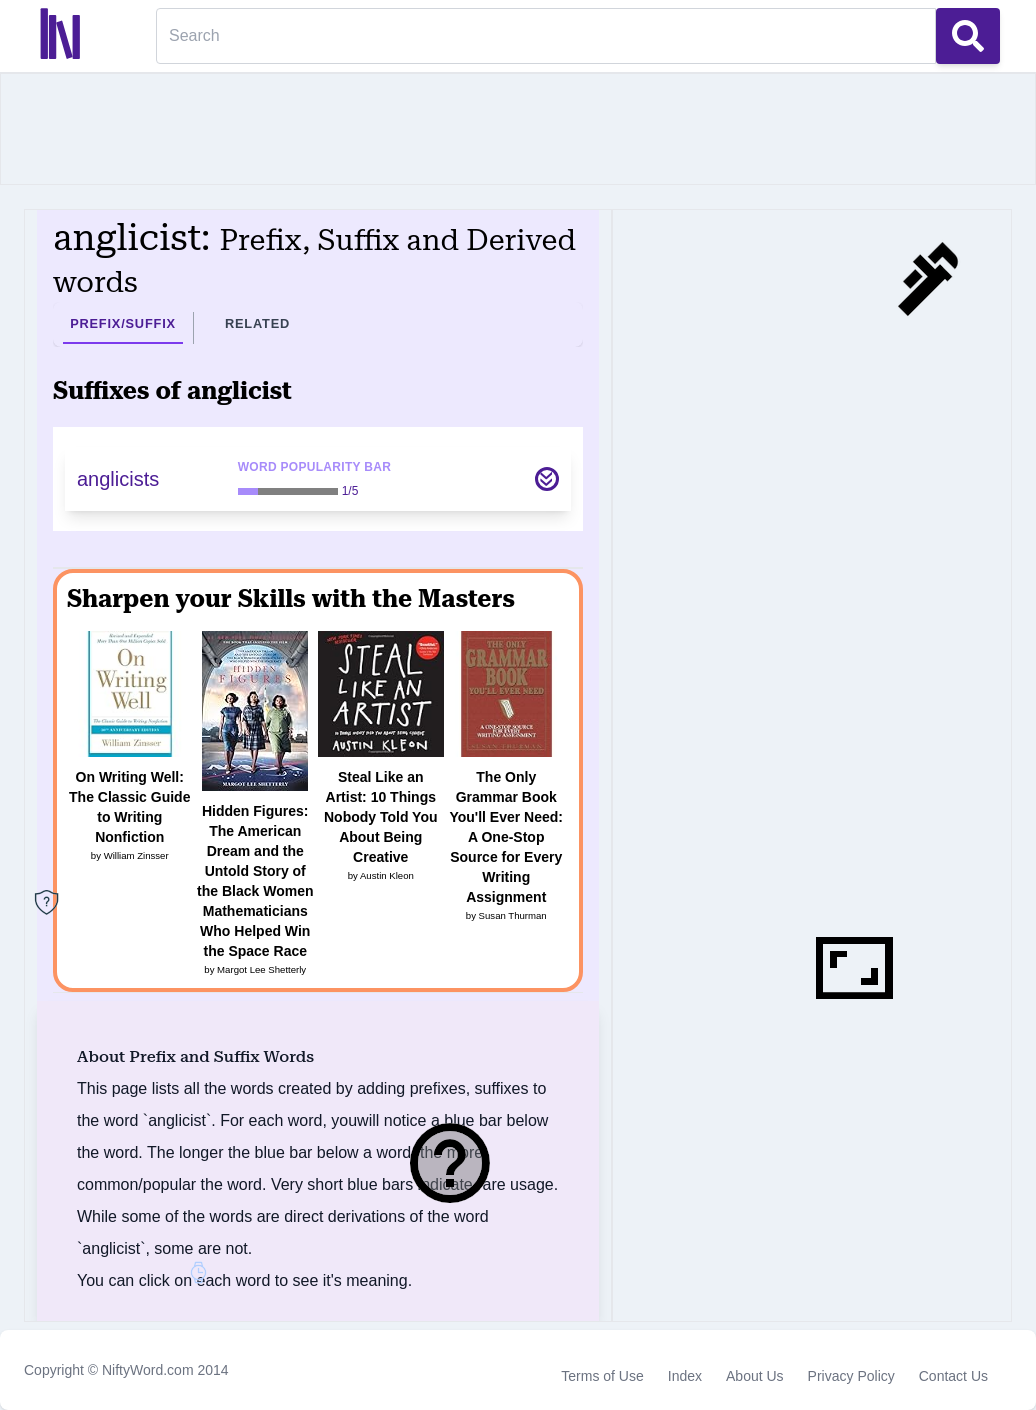 The image size is (1036, 1410). Describe the element at coordinates (450, 1163) in the screenshot. I see `access help or support options` at that location.